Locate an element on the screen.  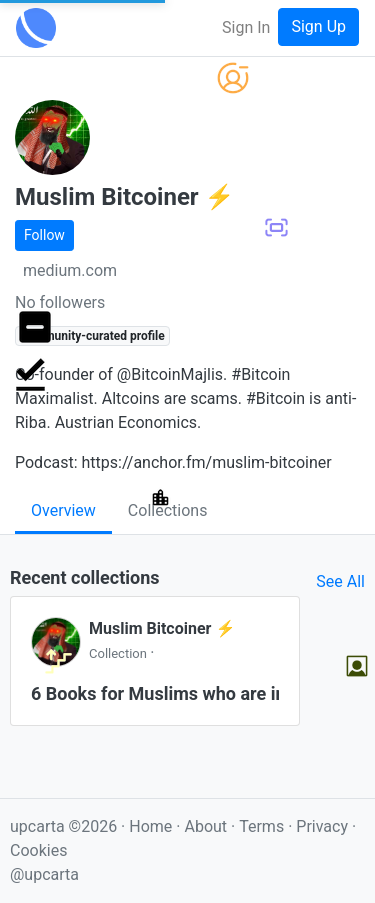
view user profile is located at coordinates (357, 666).